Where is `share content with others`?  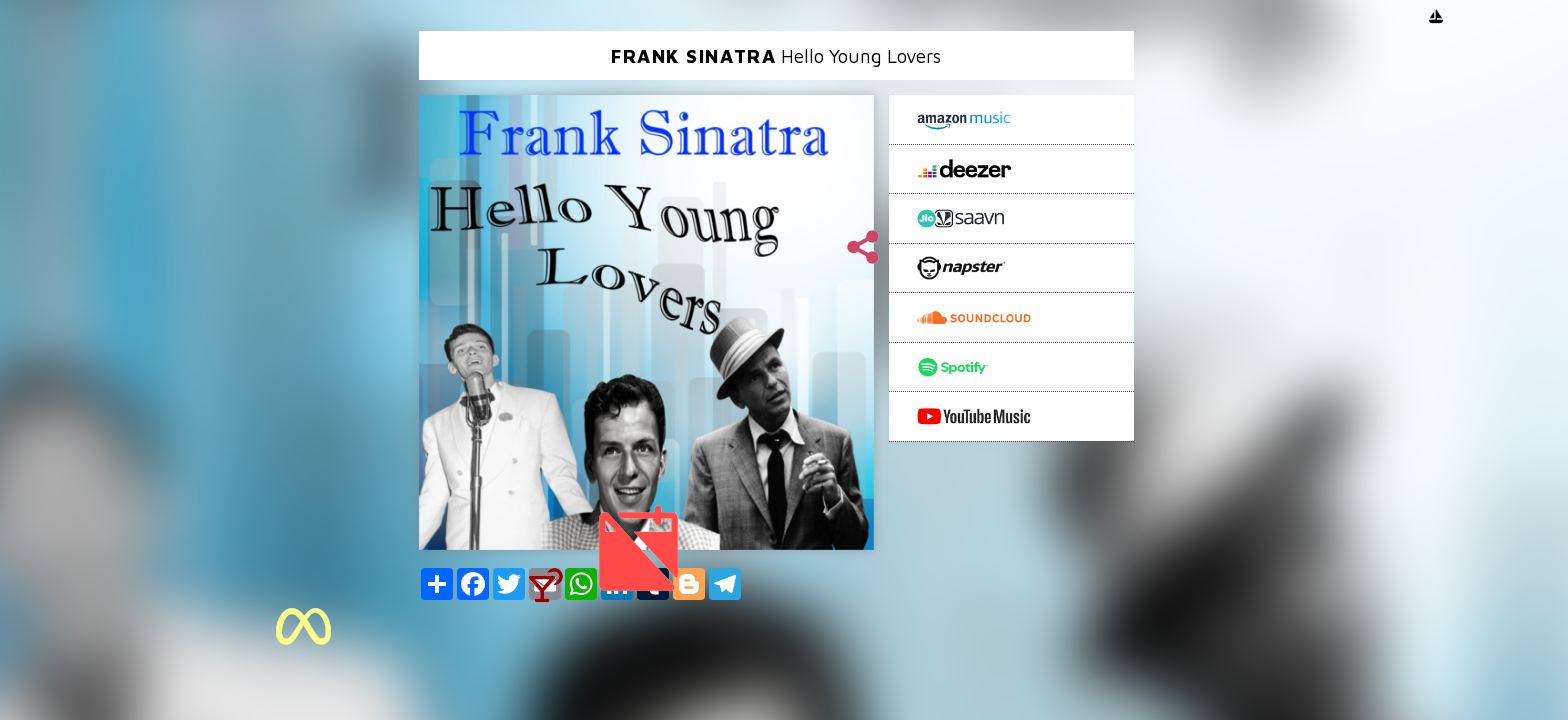
share content with others is located at coordinates (864, 247).